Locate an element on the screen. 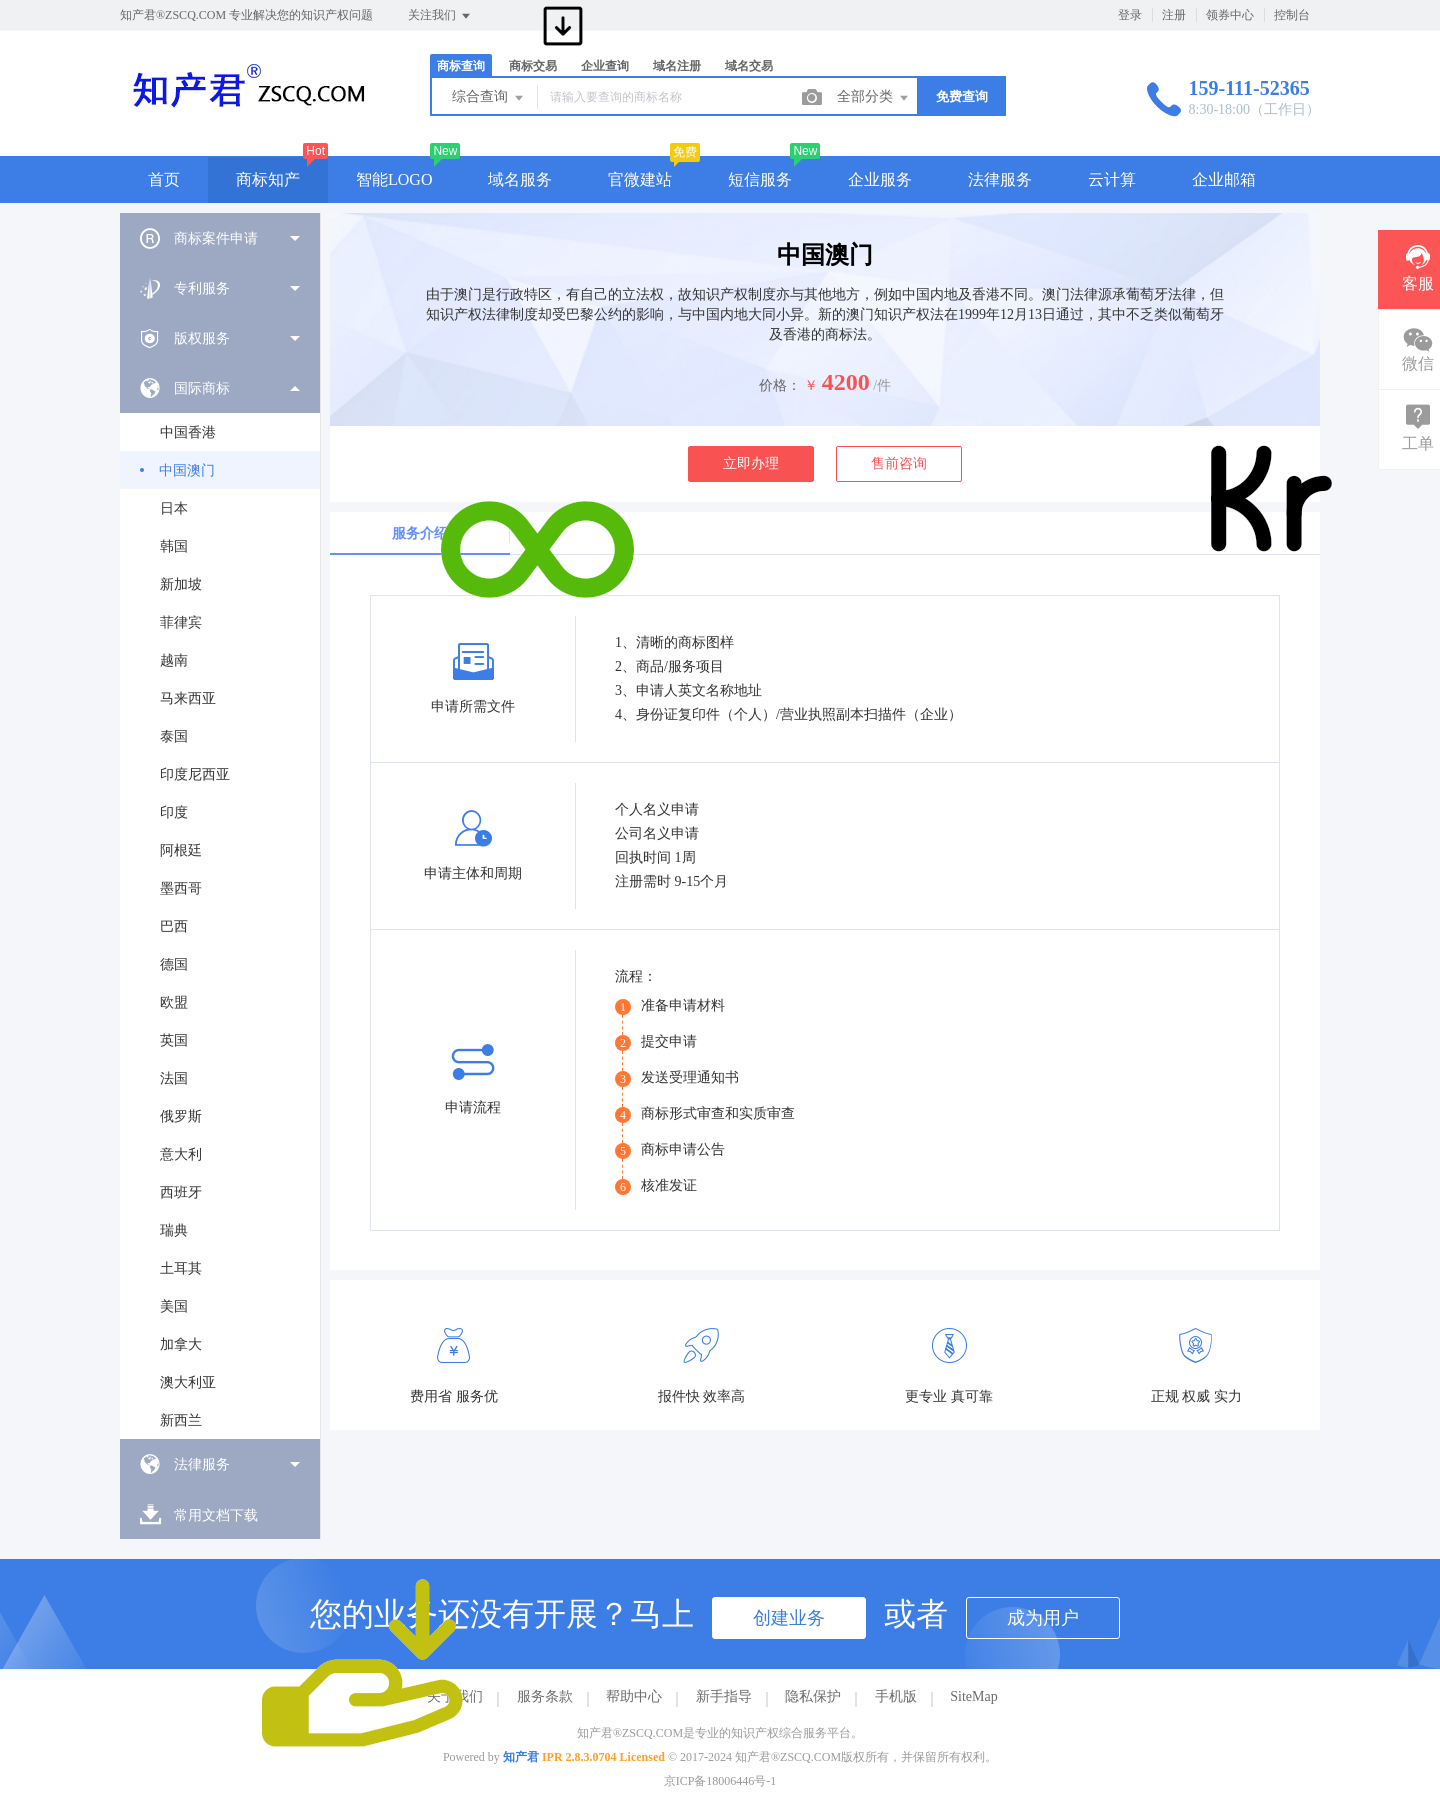 Image resolution: width=1440 pixels, height=1807 pixels. indicates unlimited or infinite capacity is located at coordinates (537, 549).